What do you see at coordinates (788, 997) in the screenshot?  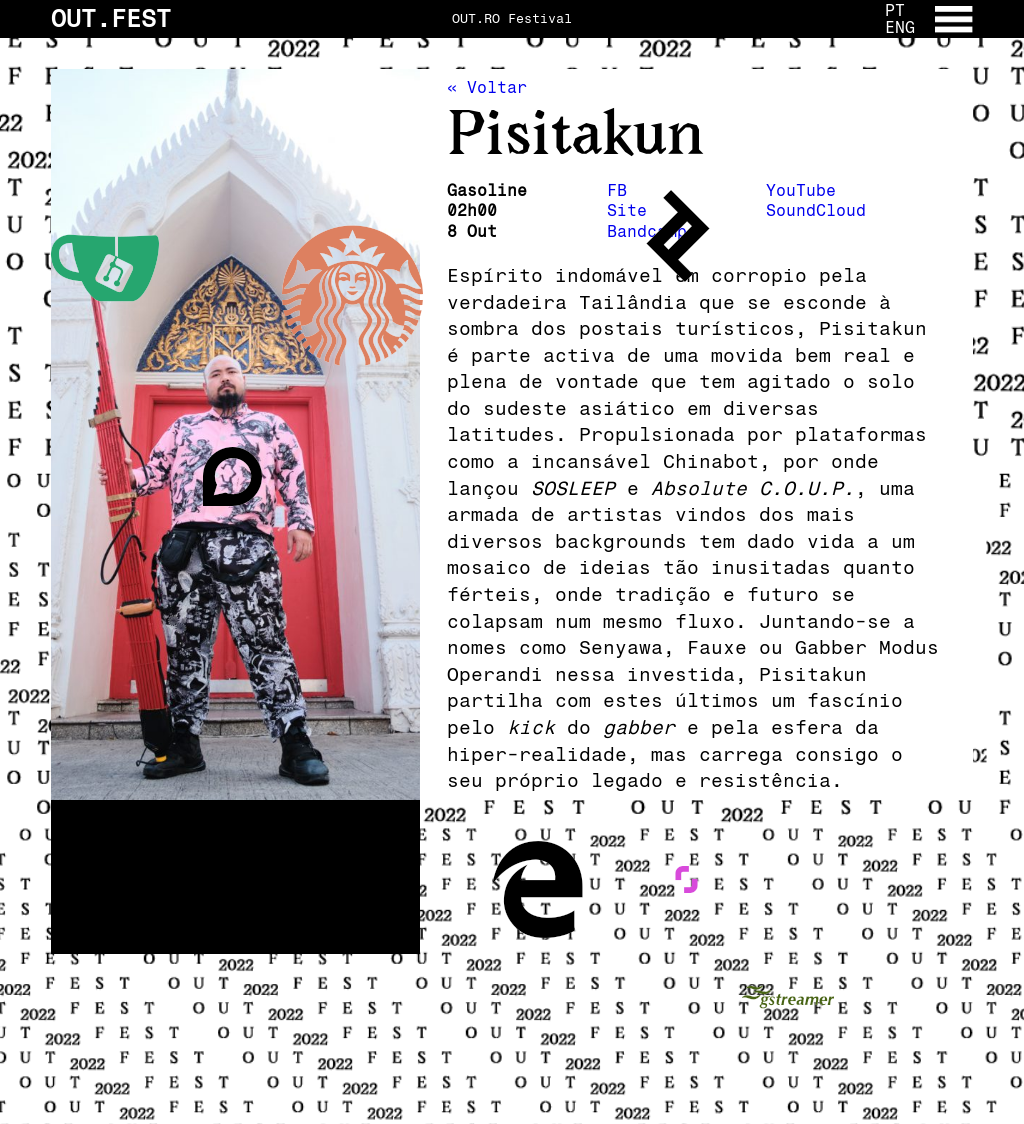 I see `gstreamer multimedia framework logo` at bounding box center [788, 997].